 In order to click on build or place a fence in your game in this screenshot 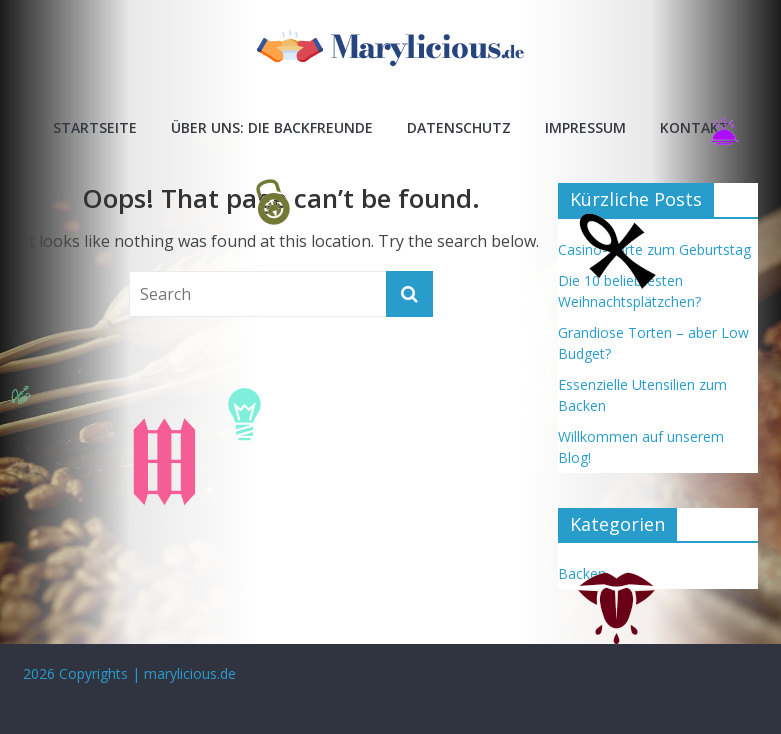, I will do `click(164, 462)`.